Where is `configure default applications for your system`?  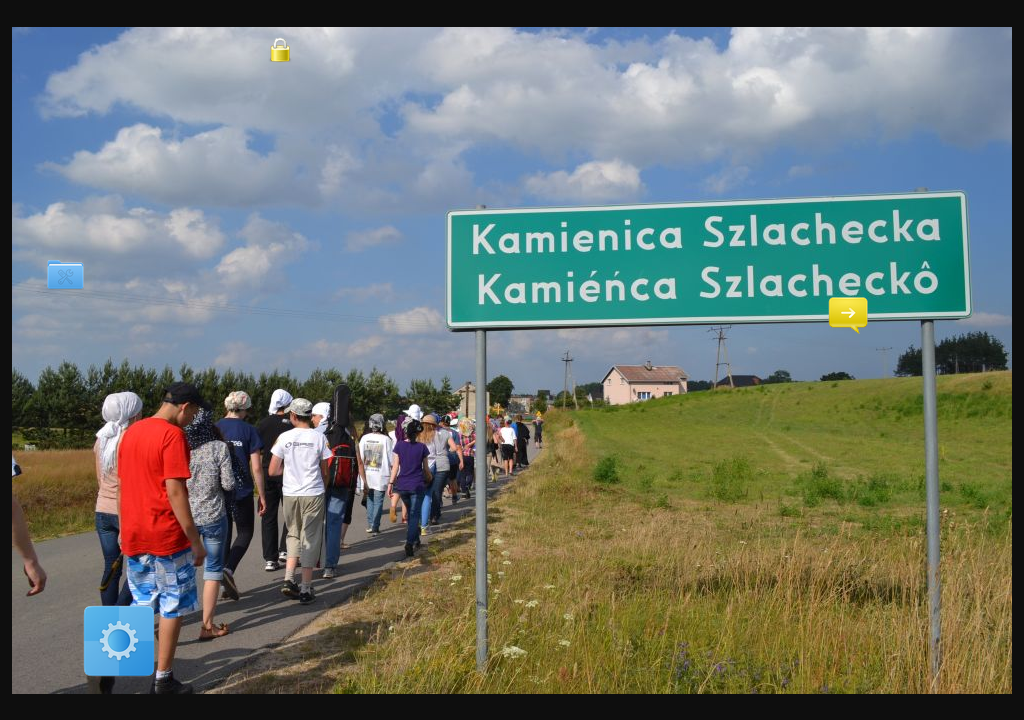 configure default applications for your system is located at coordinates (119, 641).